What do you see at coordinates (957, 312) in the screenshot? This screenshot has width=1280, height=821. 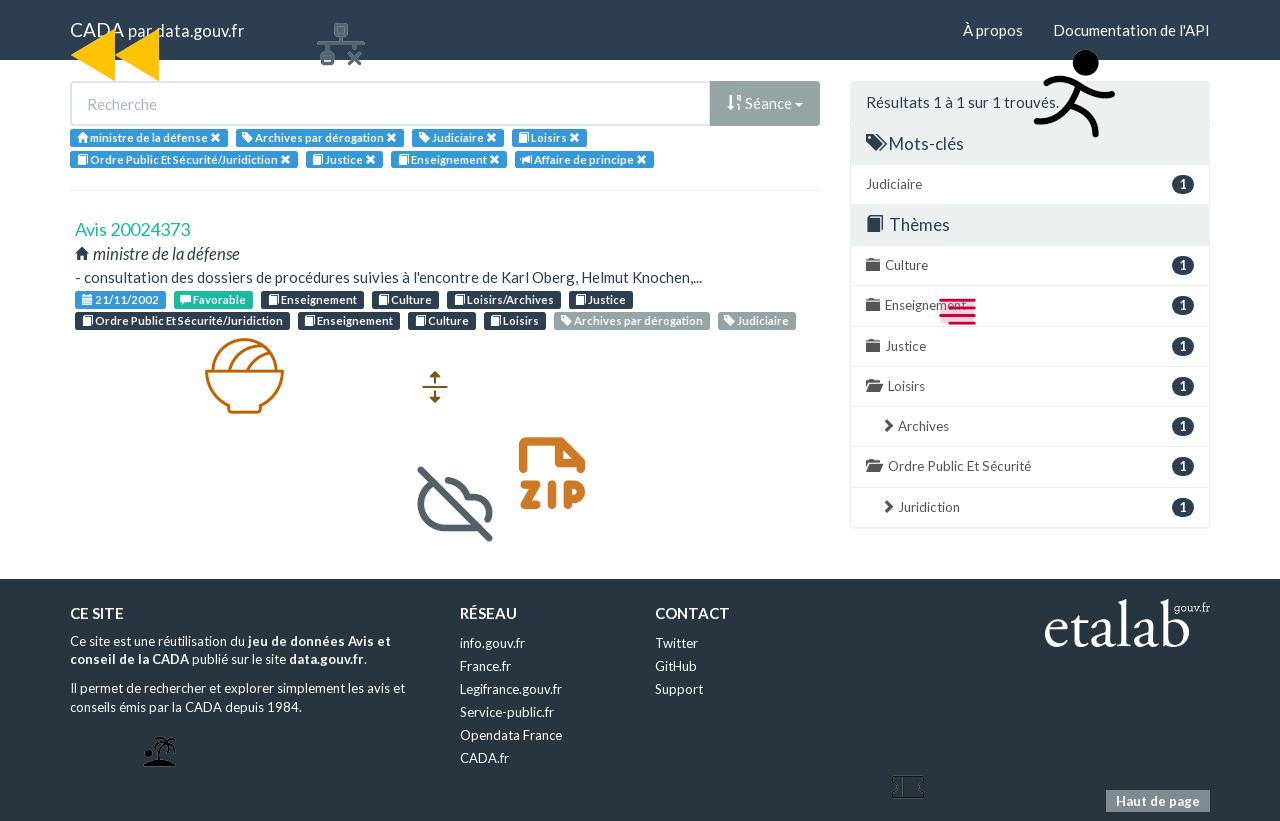 I see `align text to the right` at bounding box center [957, 312].